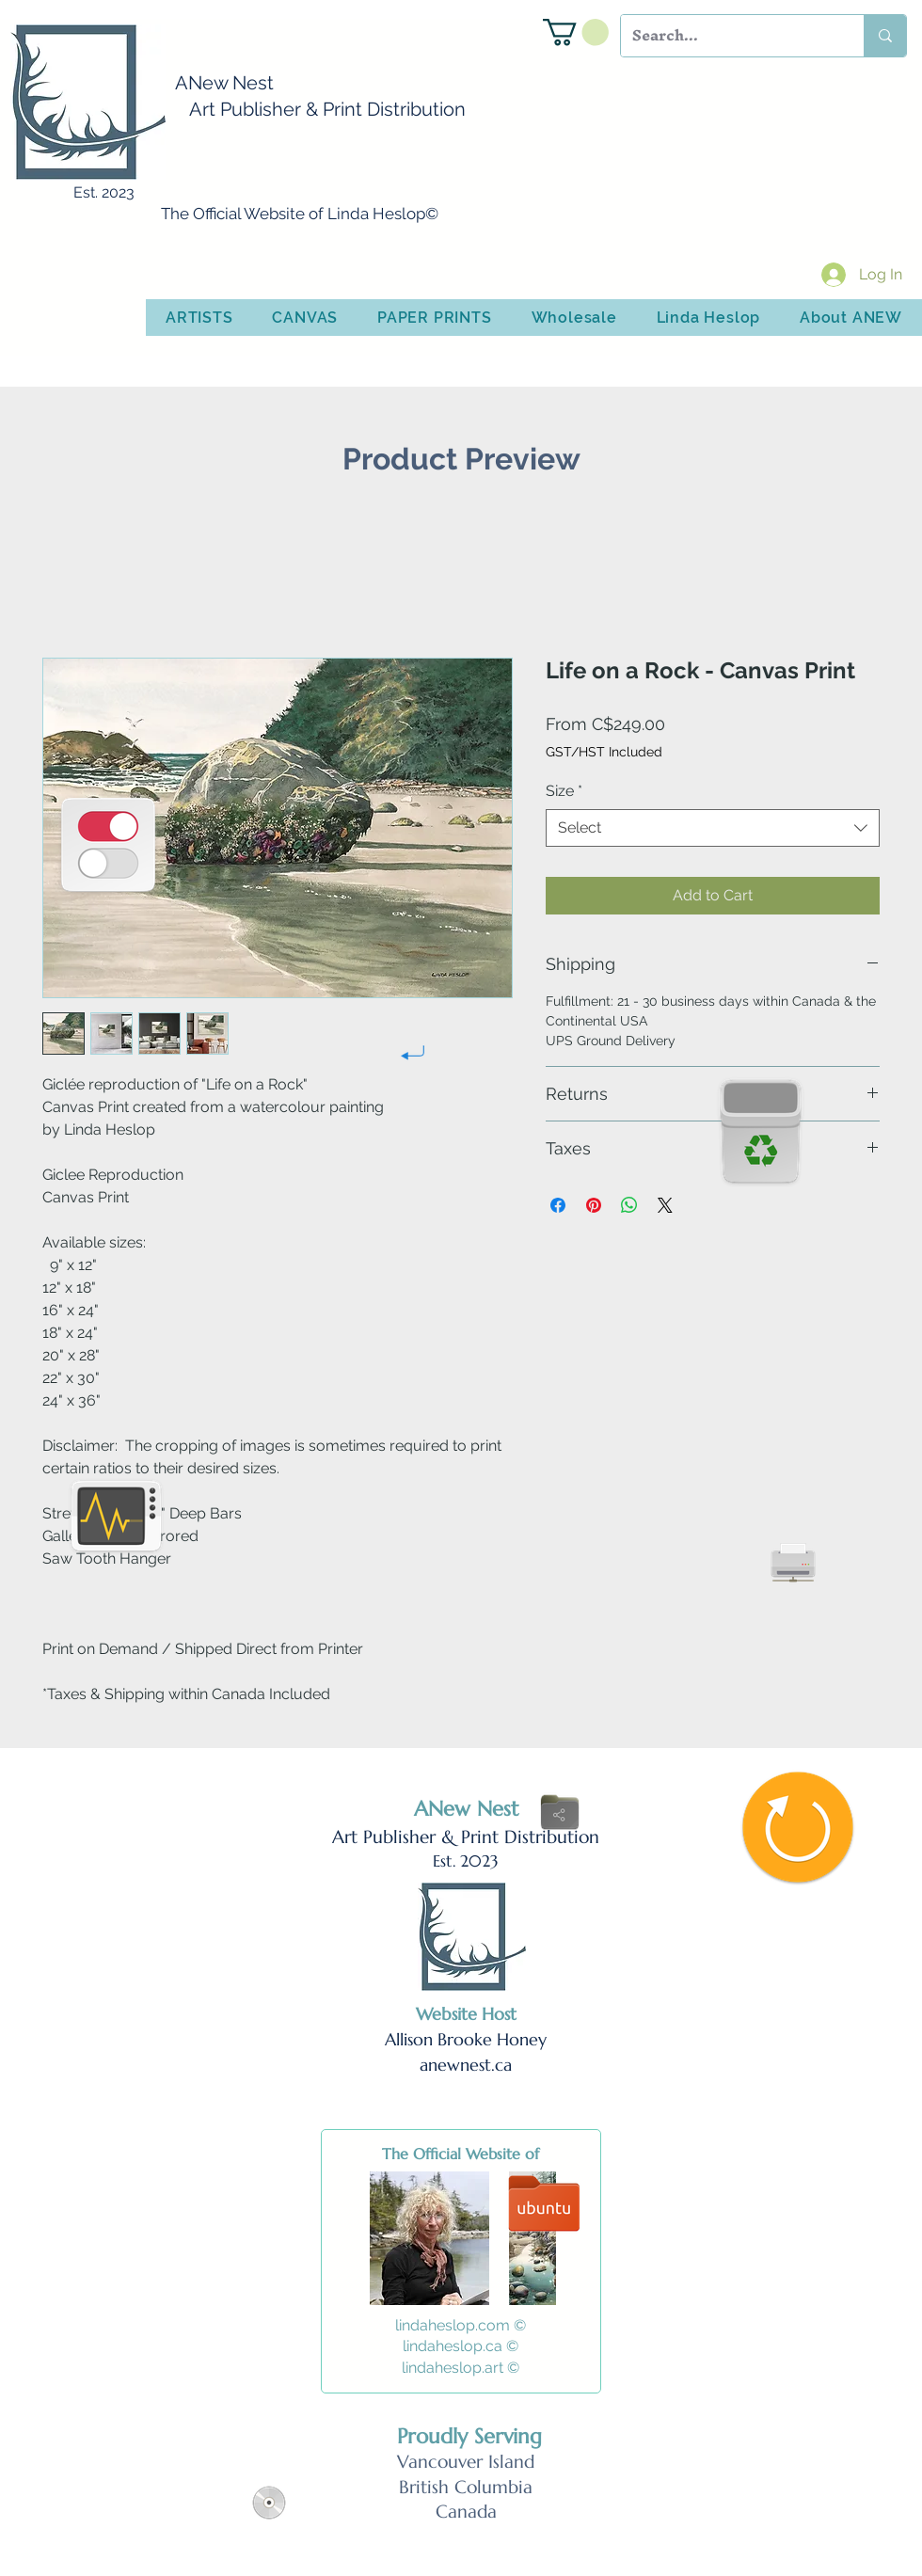 The height and width of the screenshot is (2576, 922). Describe the element at coordinates (798, 1827) in the screenshot. I see `reboot or restart the system` at that location.